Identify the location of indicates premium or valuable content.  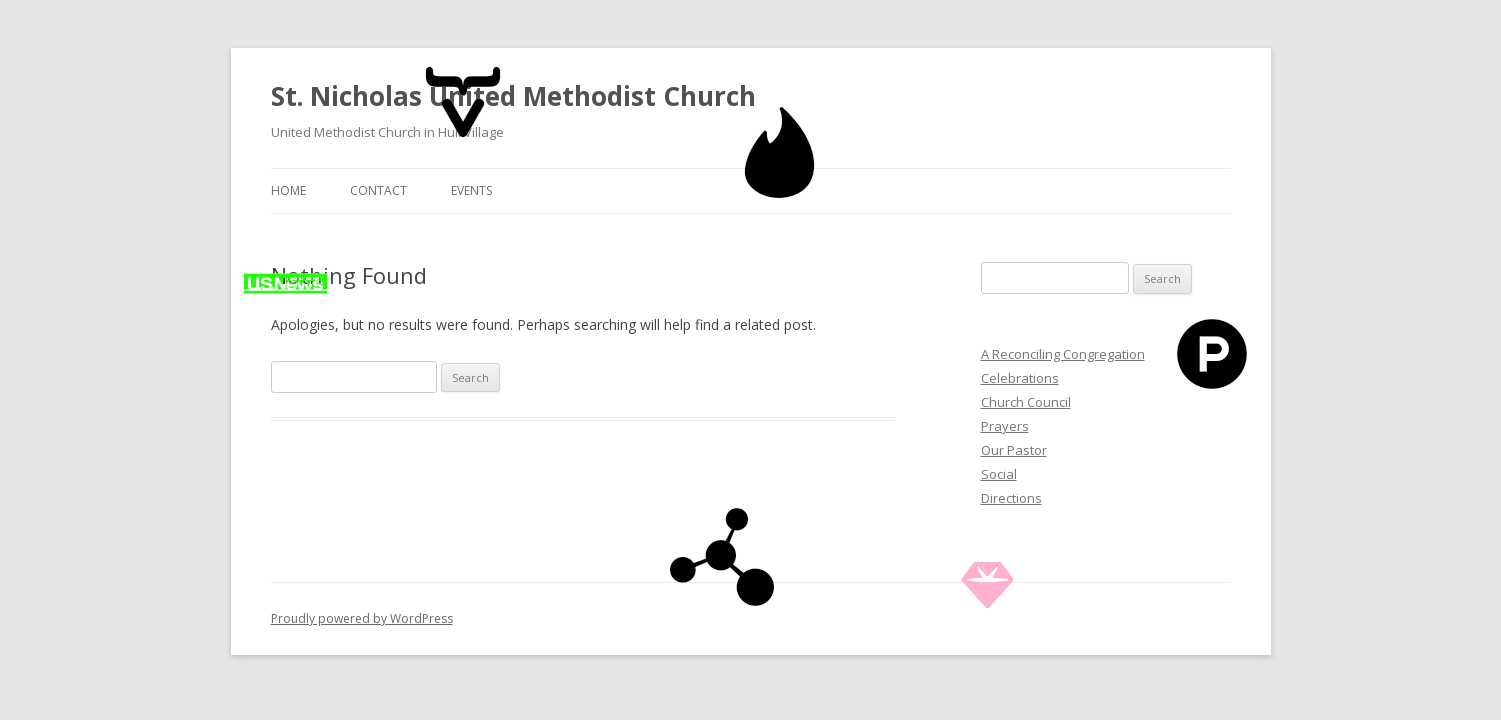
(987, 585).